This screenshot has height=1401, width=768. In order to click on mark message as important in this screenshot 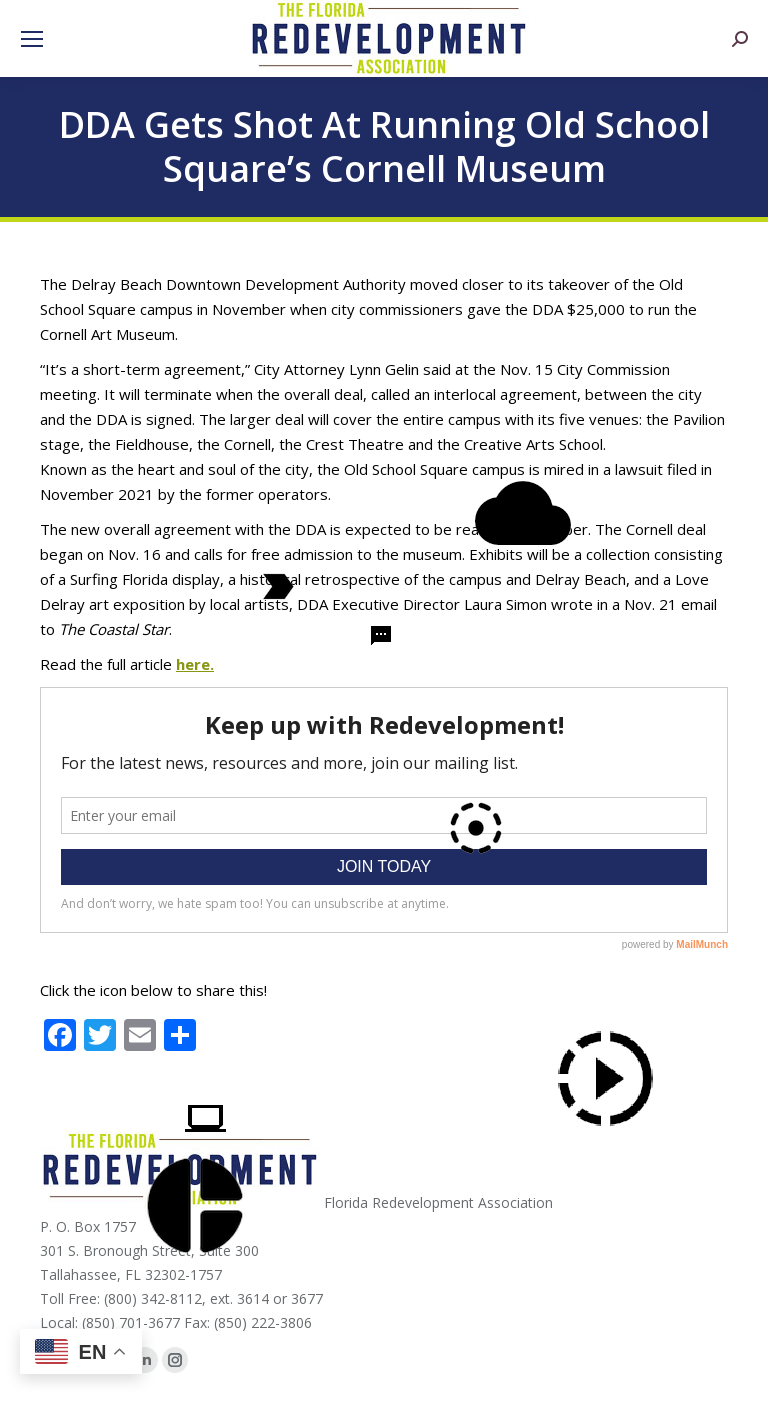, I will do `click(277, 586)`.